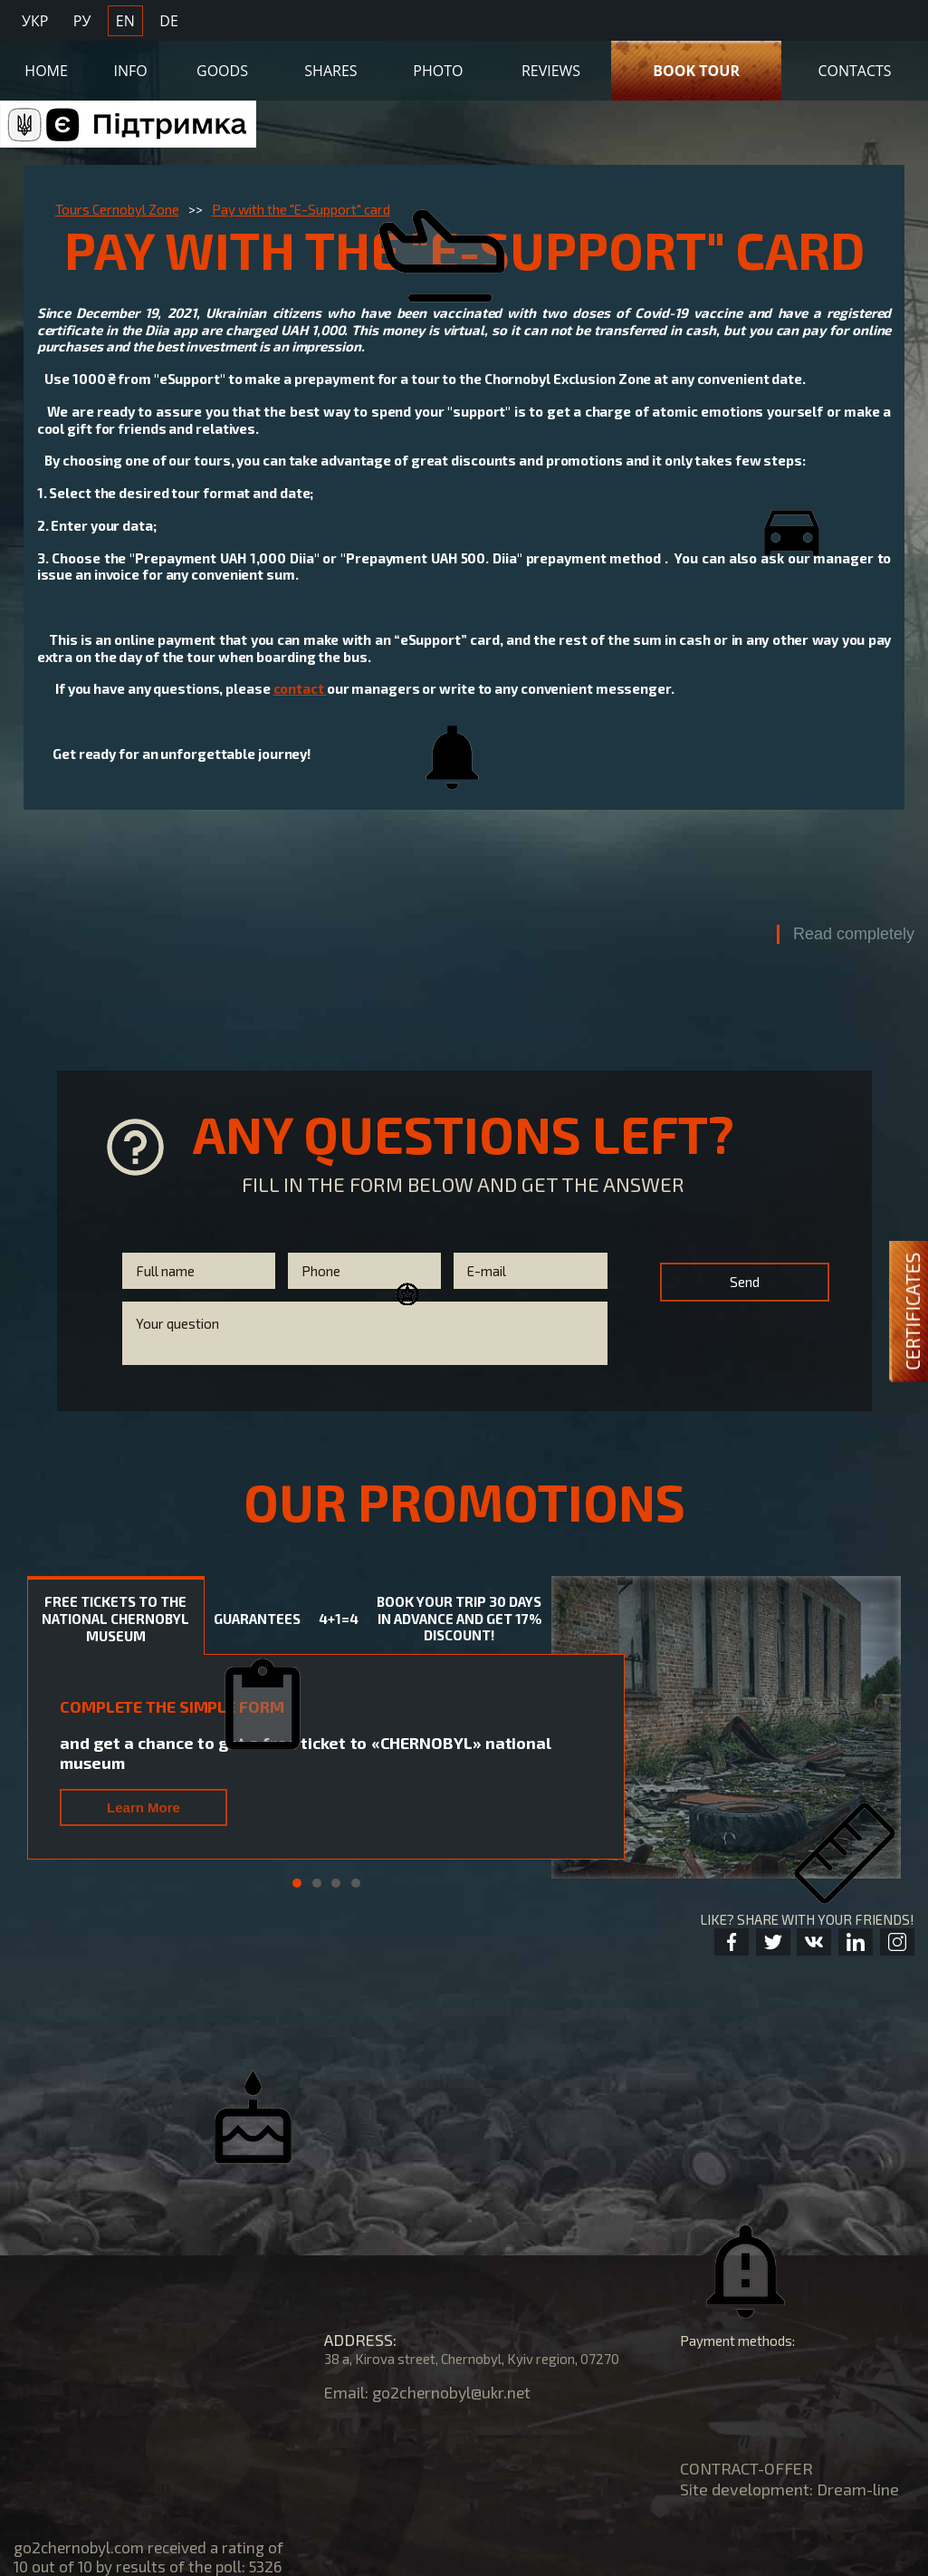 The height and width of the screenshot is (2576, 928). Describe the element at coordinates (452, 756) in the screenshot. I see `view your notifications` at that location.